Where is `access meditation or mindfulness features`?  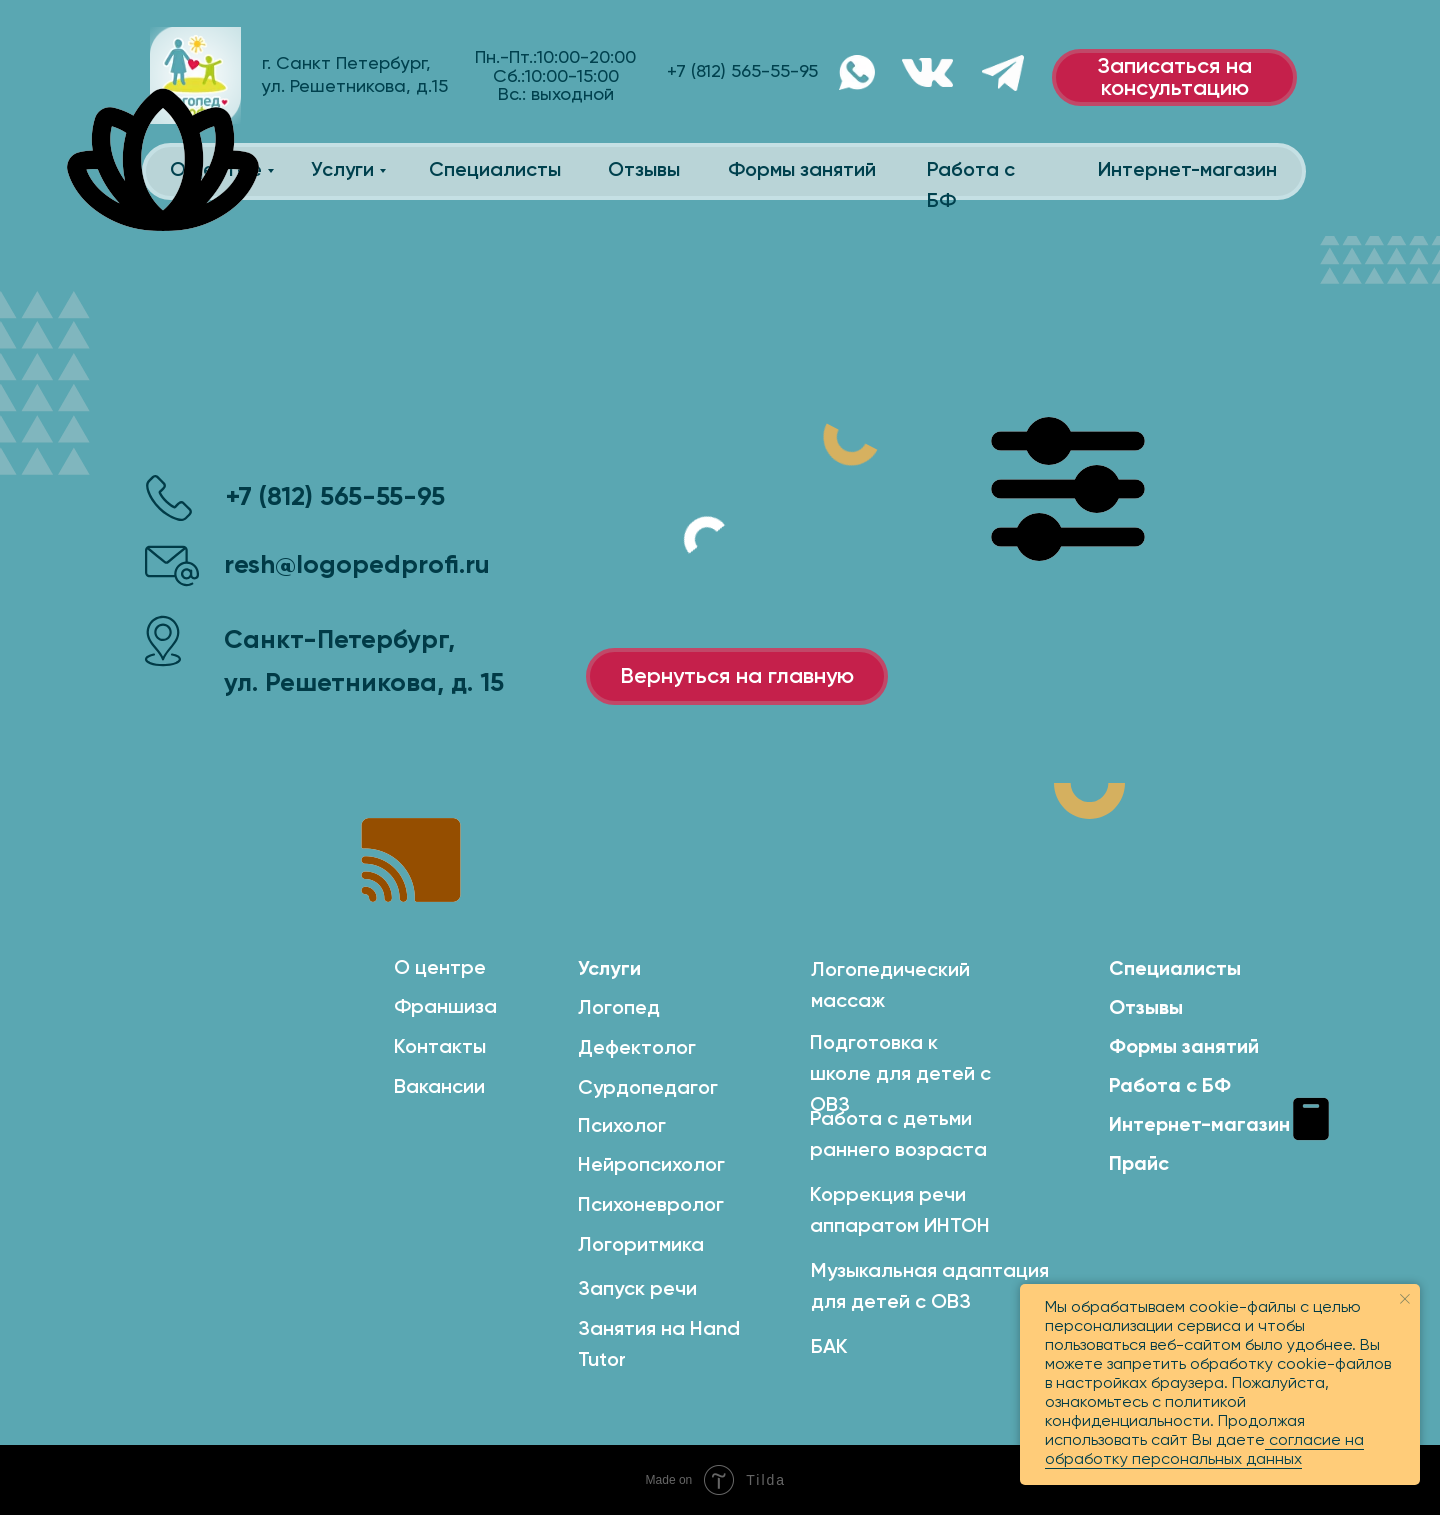
access meditation or mindfulness features is located at coordinates (163, 166).